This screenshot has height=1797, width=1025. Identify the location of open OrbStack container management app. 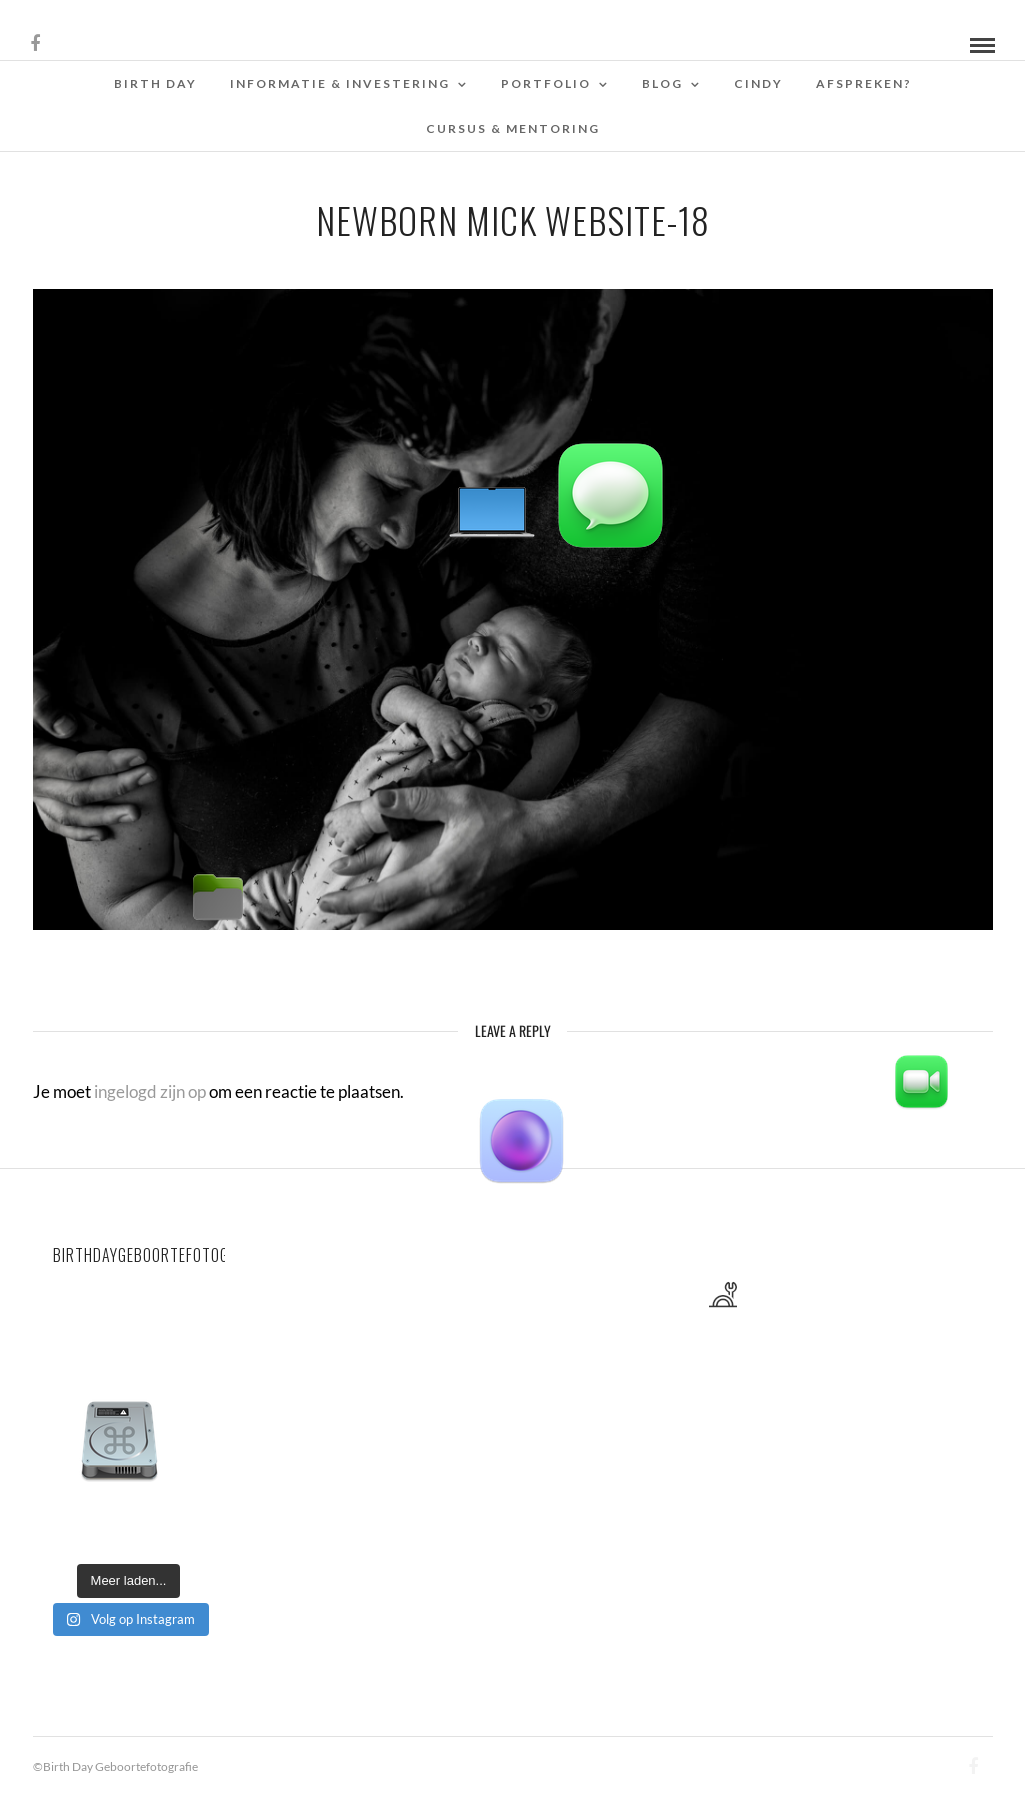
(521, 1140).